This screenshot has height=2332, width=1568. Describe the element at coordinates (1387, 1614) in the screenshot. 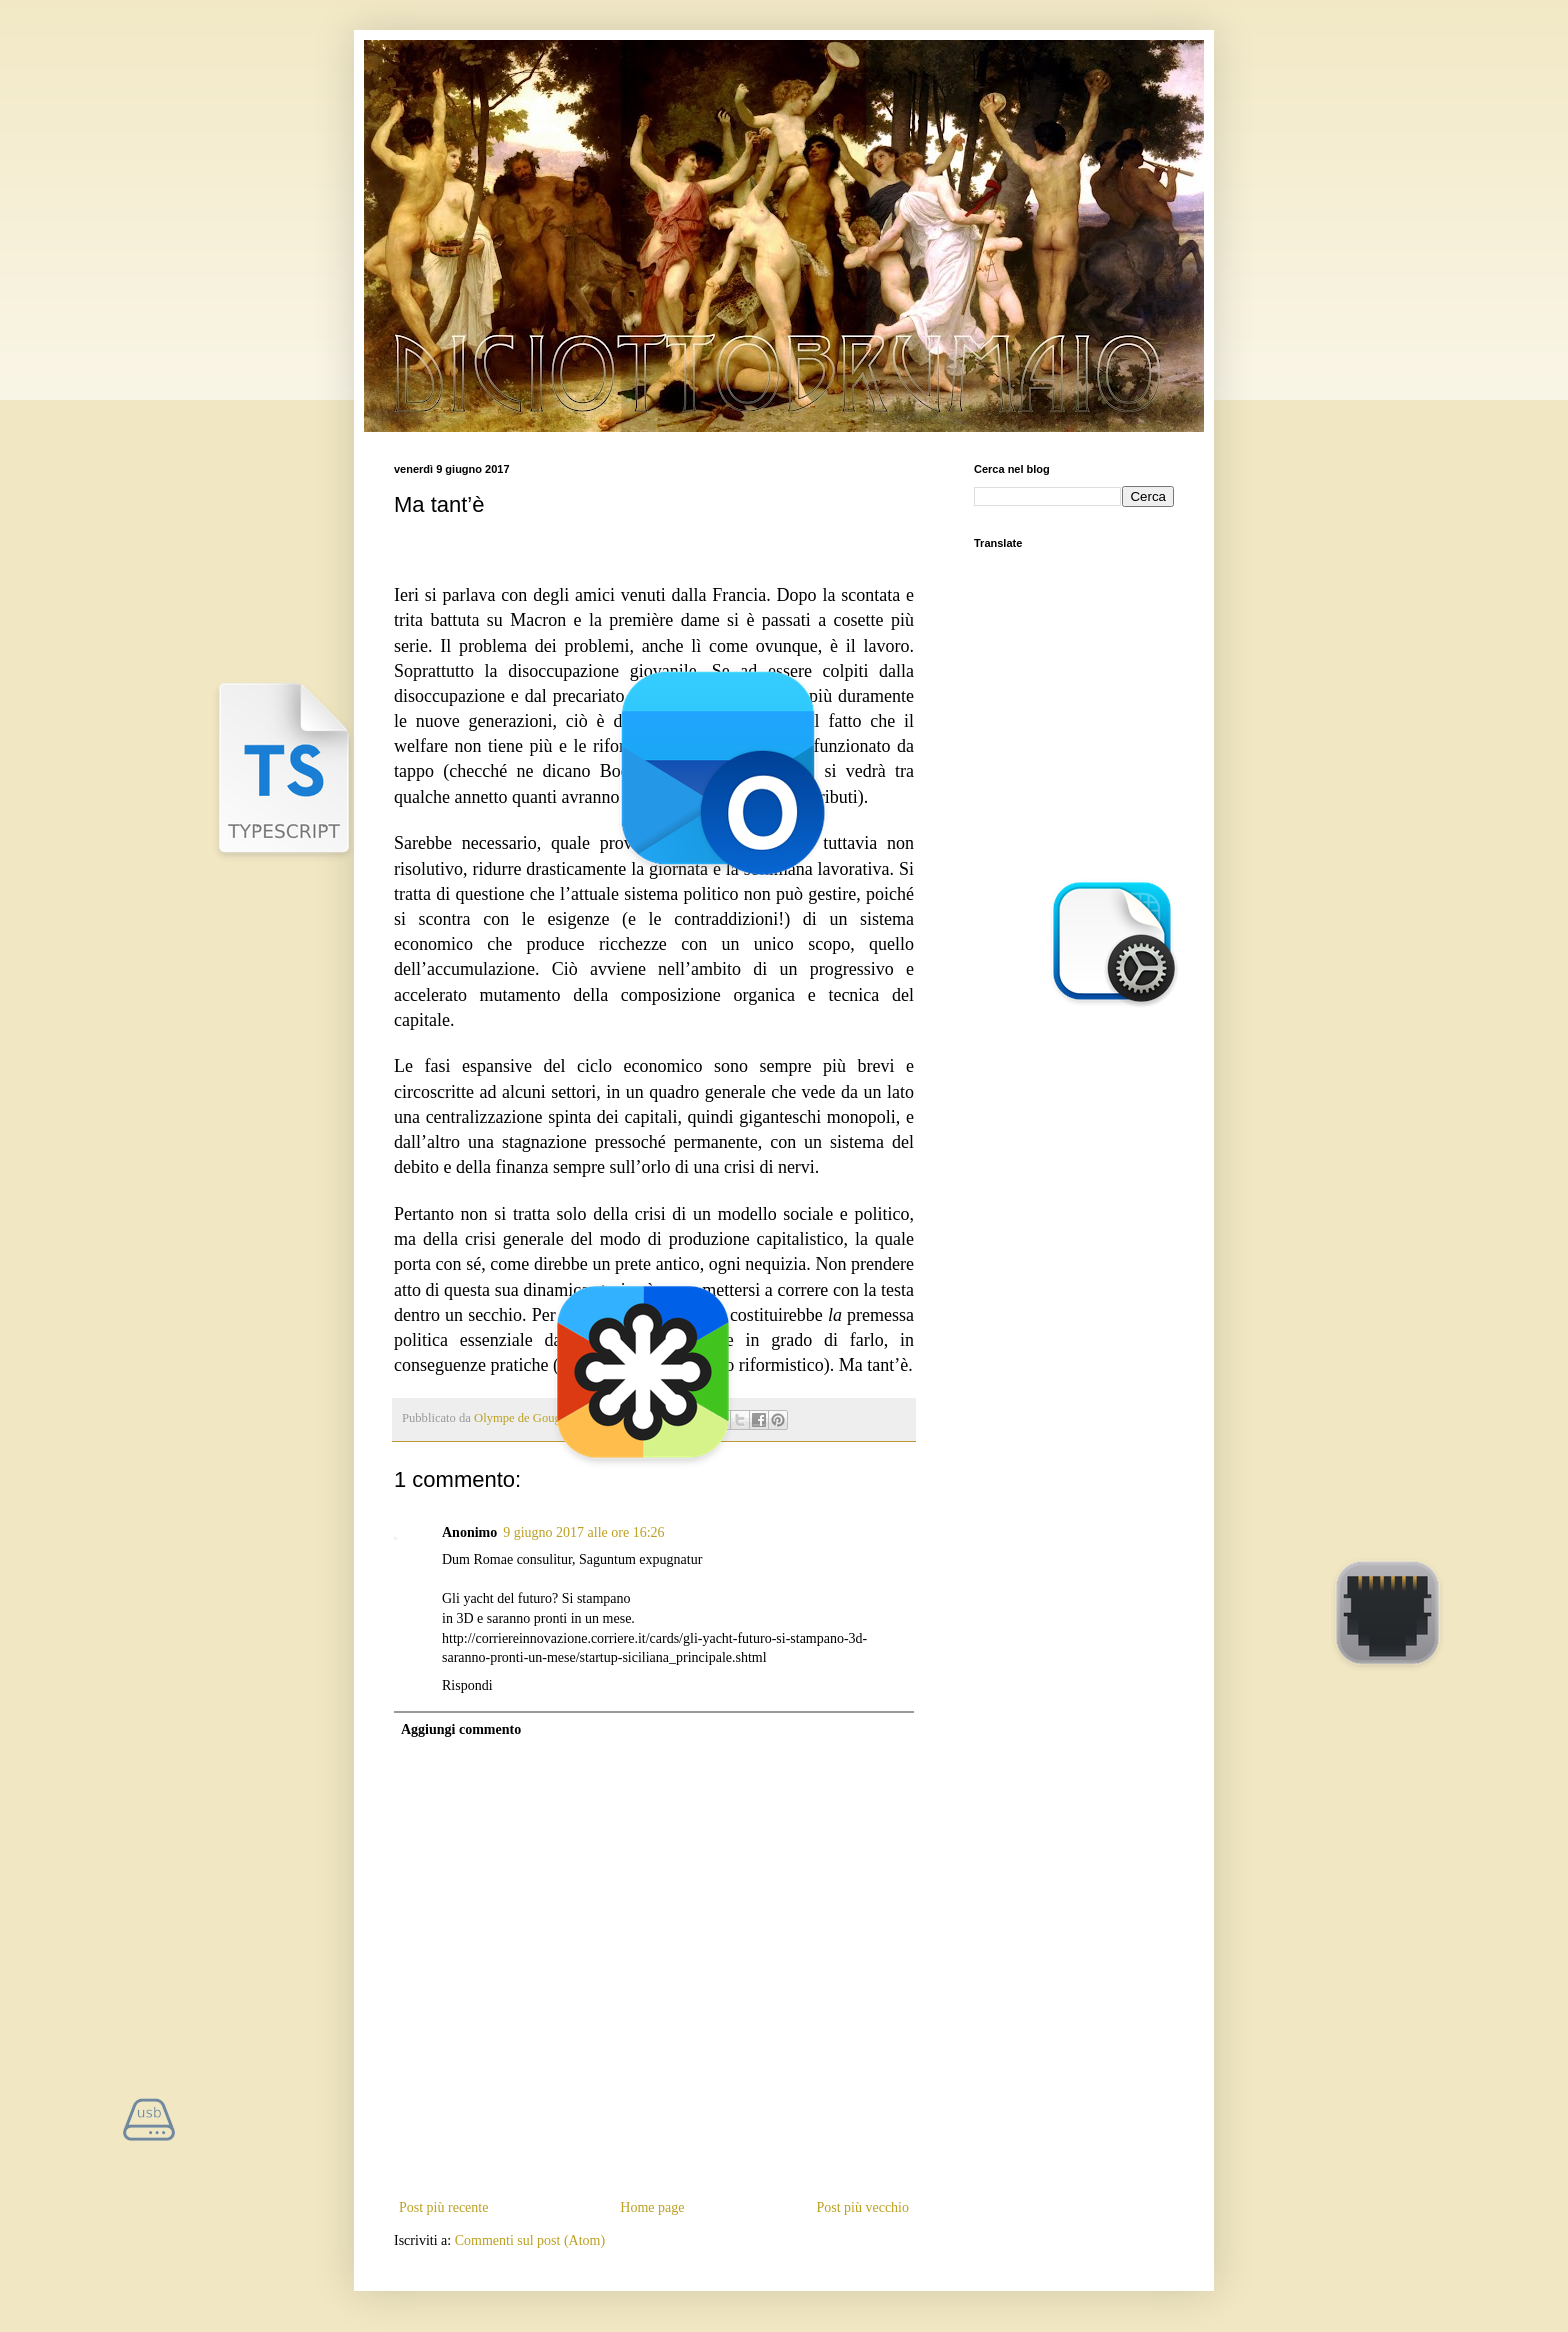

I see `open ethernet network preferences` at that location.